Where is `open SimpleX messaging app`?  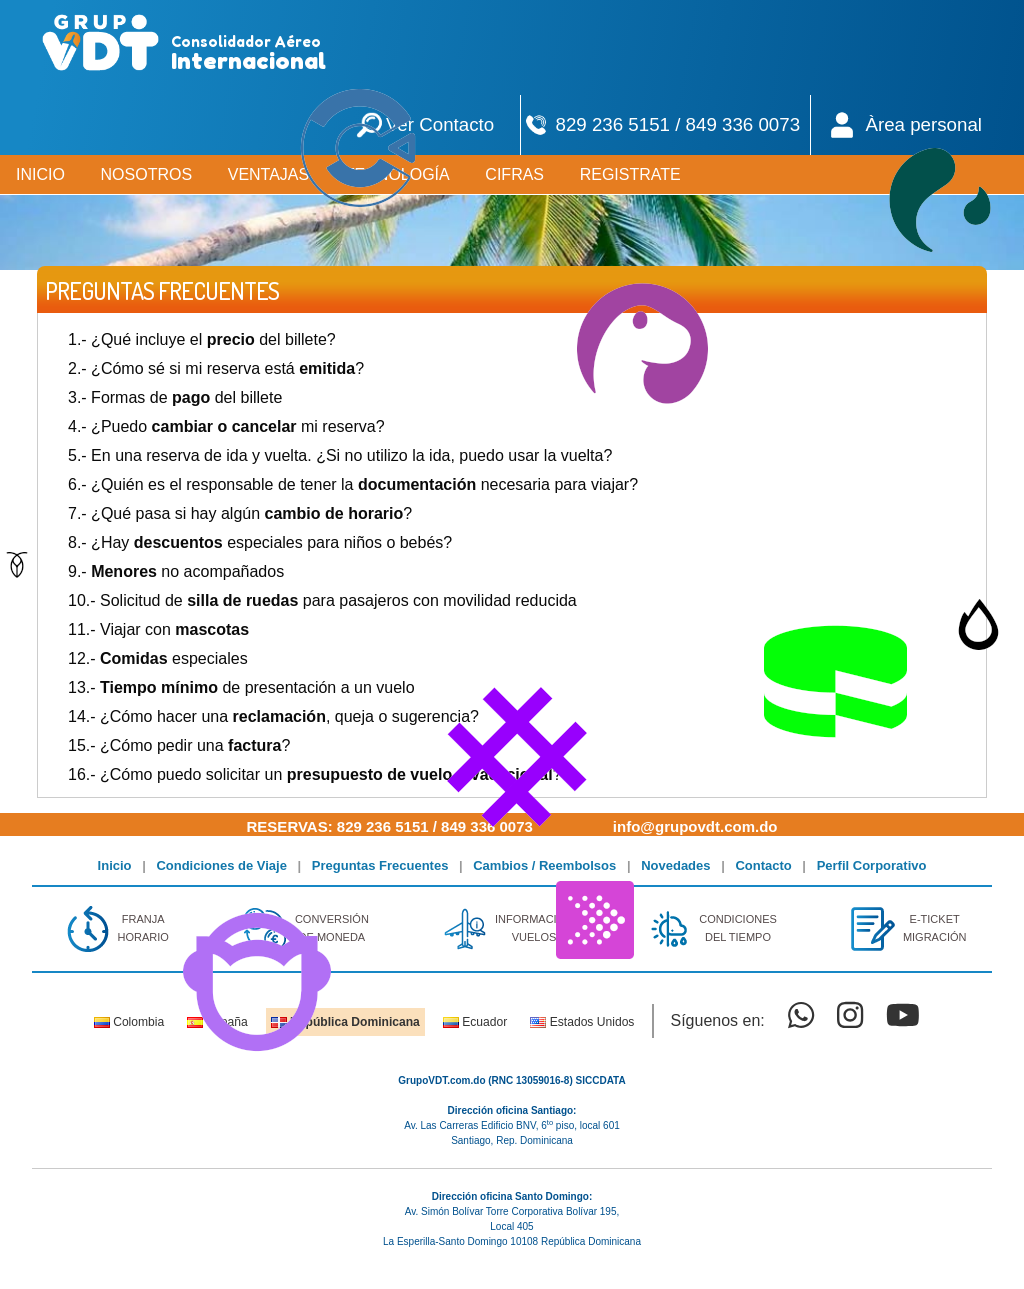
open SimpleX messaging app is located at coordinates (517, 757).